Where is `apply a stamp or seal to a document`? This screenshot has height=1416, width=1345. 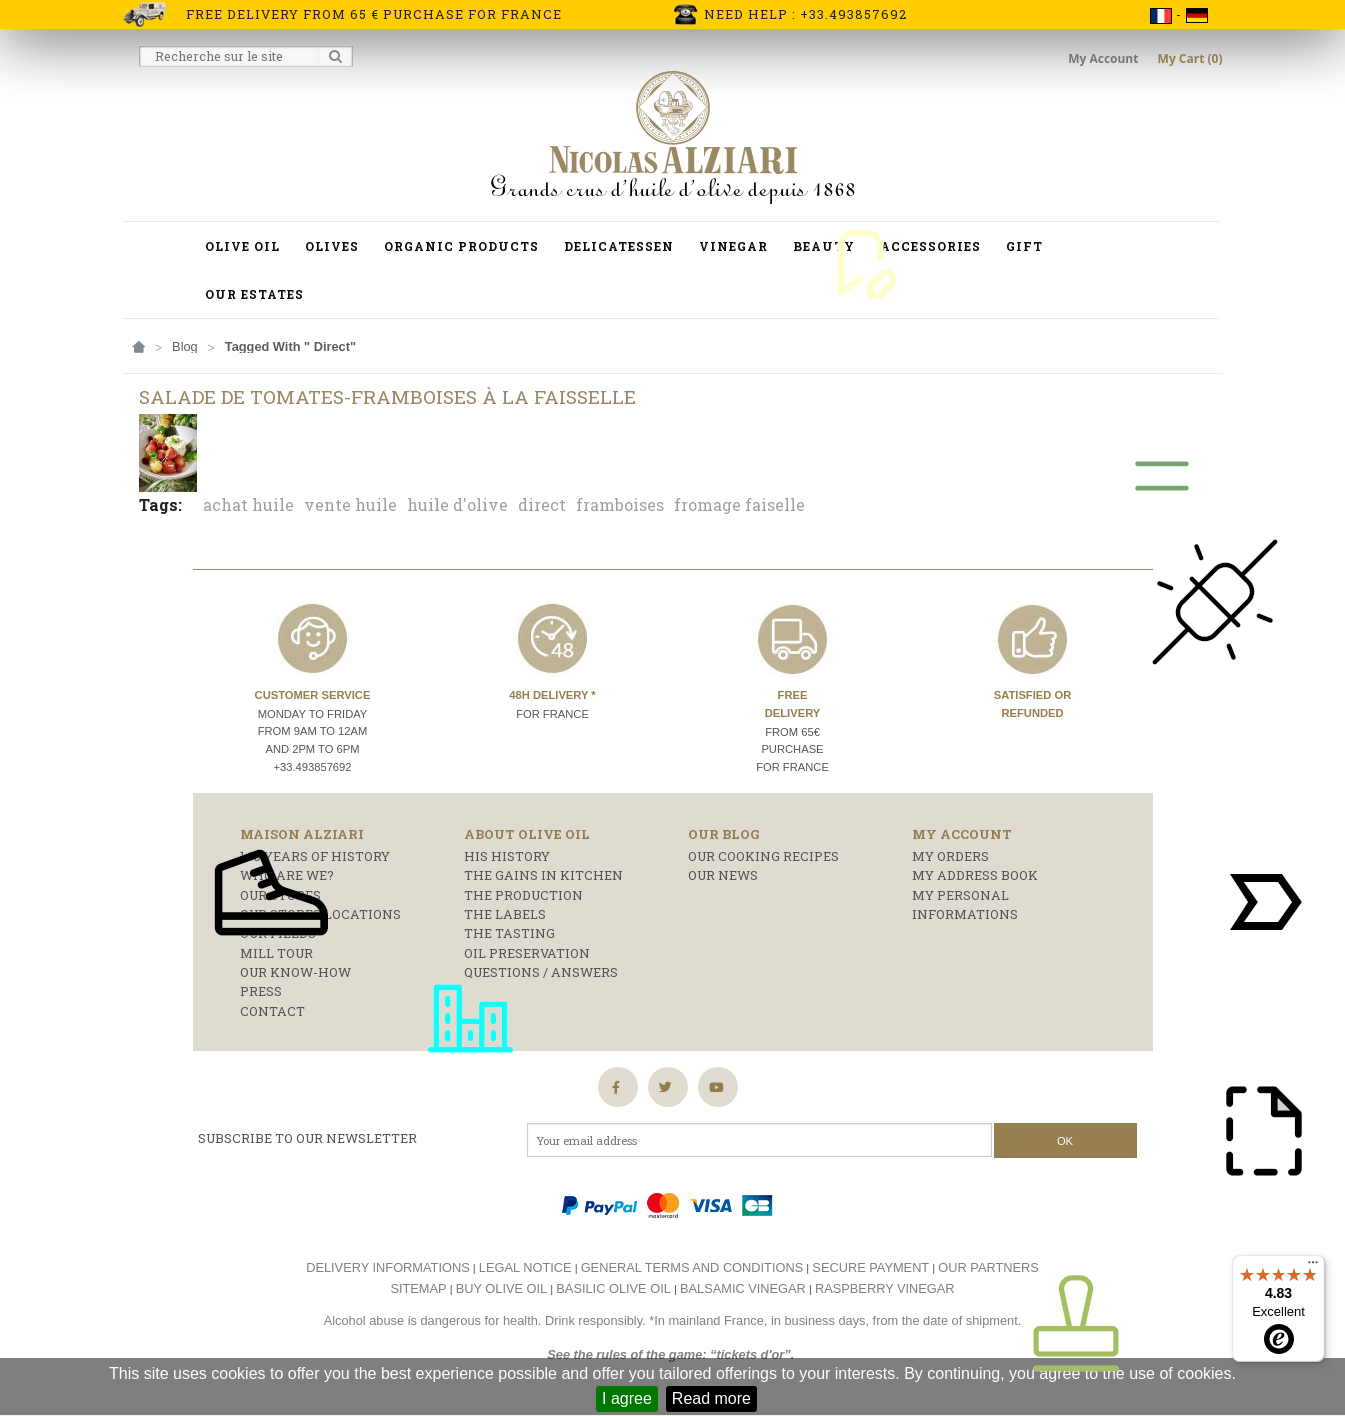 apply a stamp or seal to a document is located at coordinates (1076, 1325).